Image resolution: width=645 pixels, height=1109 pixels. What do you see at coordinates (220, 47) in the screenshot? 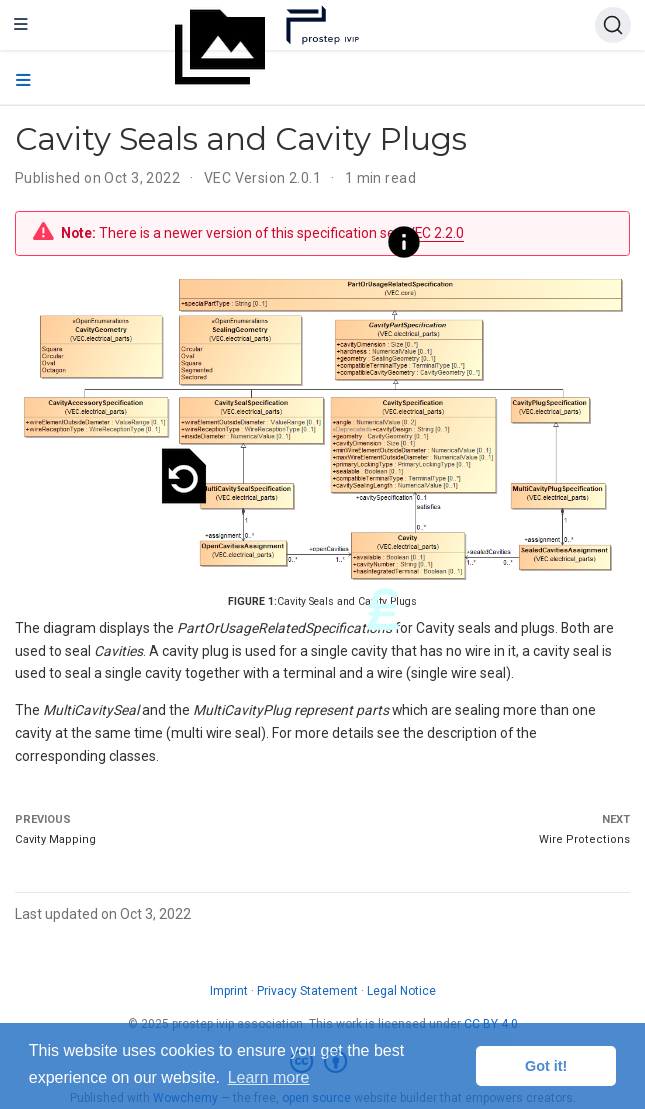
I see `access photo and video library` at bounding box center [220, 47].